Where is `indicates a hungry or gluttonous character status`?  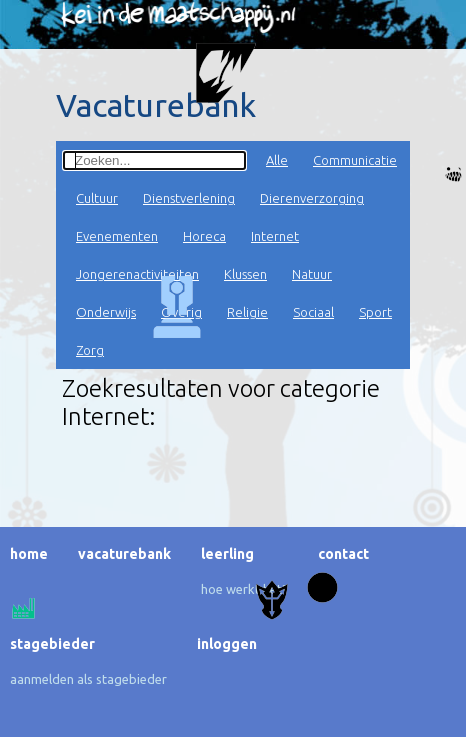
indicates a hungry or gluttonous character status is located at coordinates (453, 174).